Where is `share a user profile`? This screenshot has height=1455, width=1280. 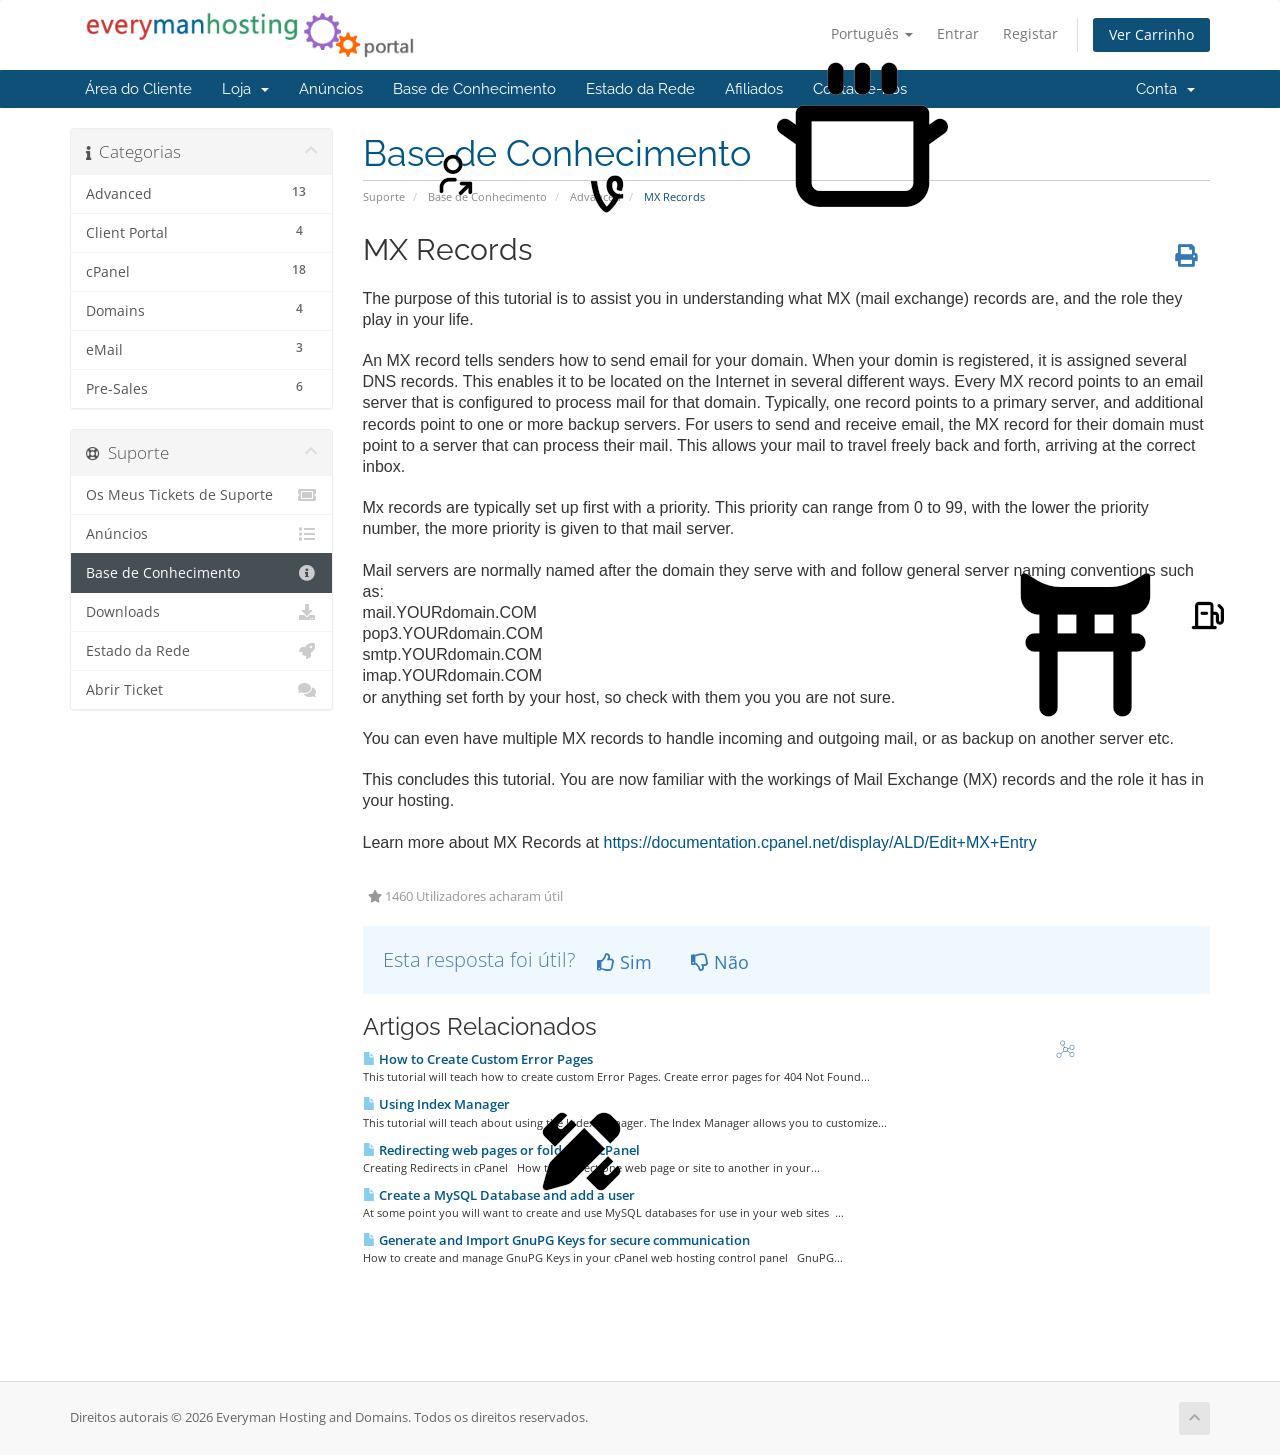 share a user profile is located at coordinates (453, 174).